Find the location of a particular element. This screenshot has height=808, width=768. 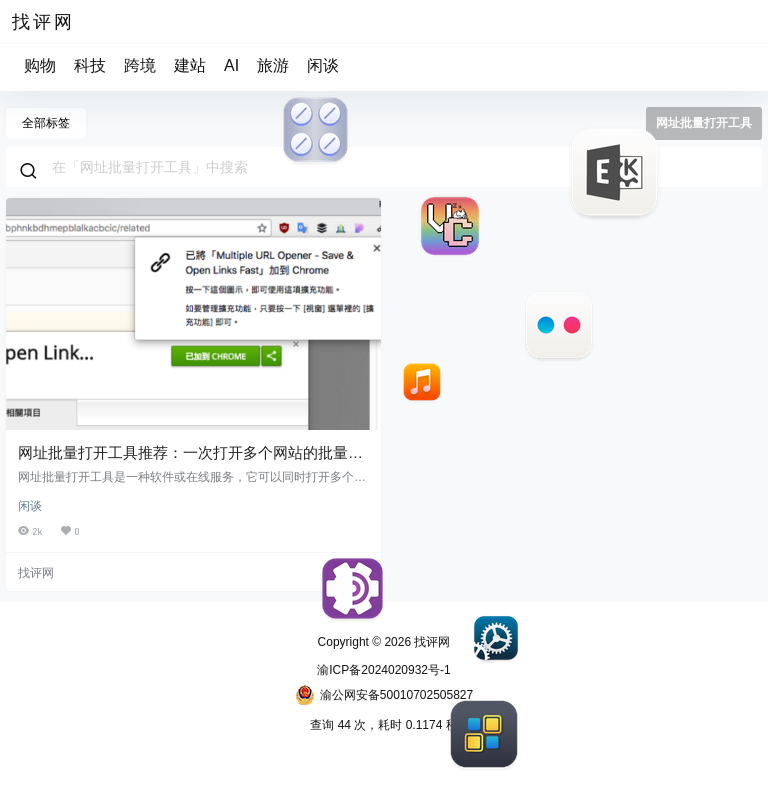

open carburetor app settings is located at coordinates (352, 588).